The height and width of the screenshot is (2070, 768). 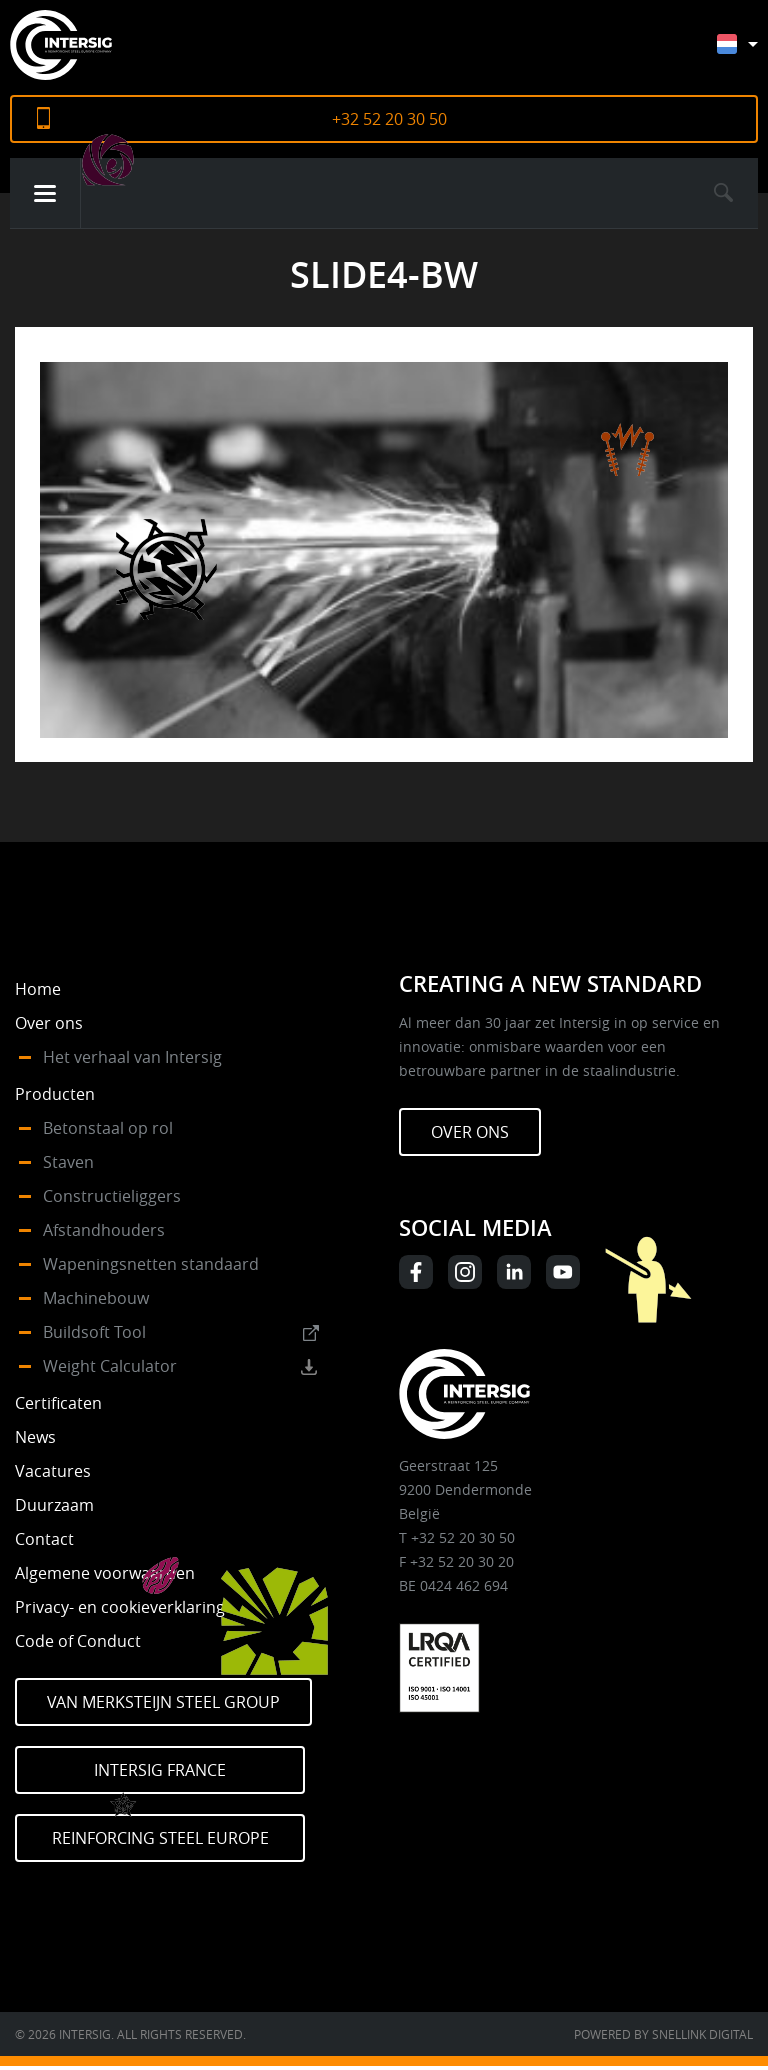 I want to click on indicates a monster or creature ability in a game interface, so click(x=107, y=159).